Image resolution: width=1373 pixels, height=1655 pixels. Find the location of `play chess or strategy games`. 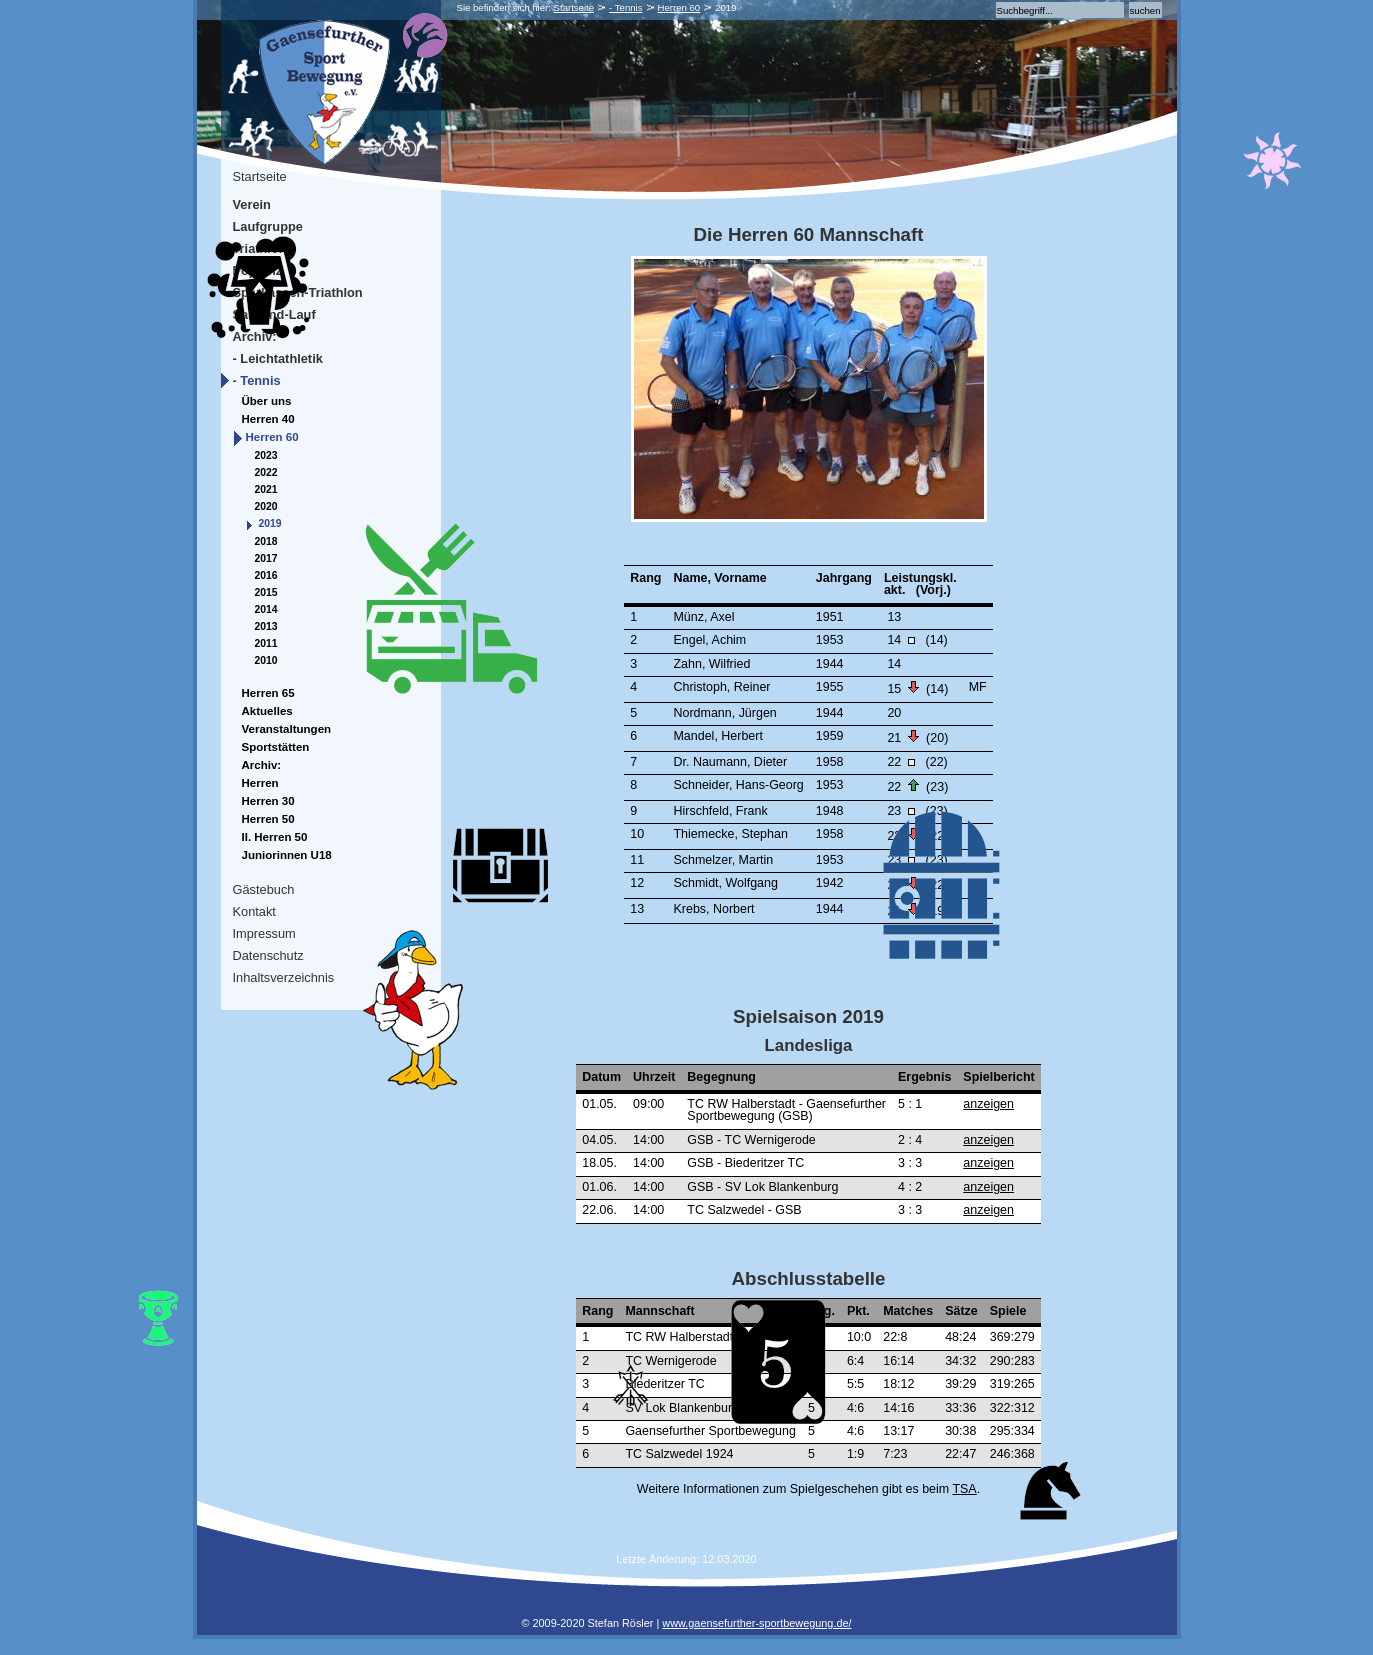

play chess or strategy games is located at coordinates (1050, 1485).